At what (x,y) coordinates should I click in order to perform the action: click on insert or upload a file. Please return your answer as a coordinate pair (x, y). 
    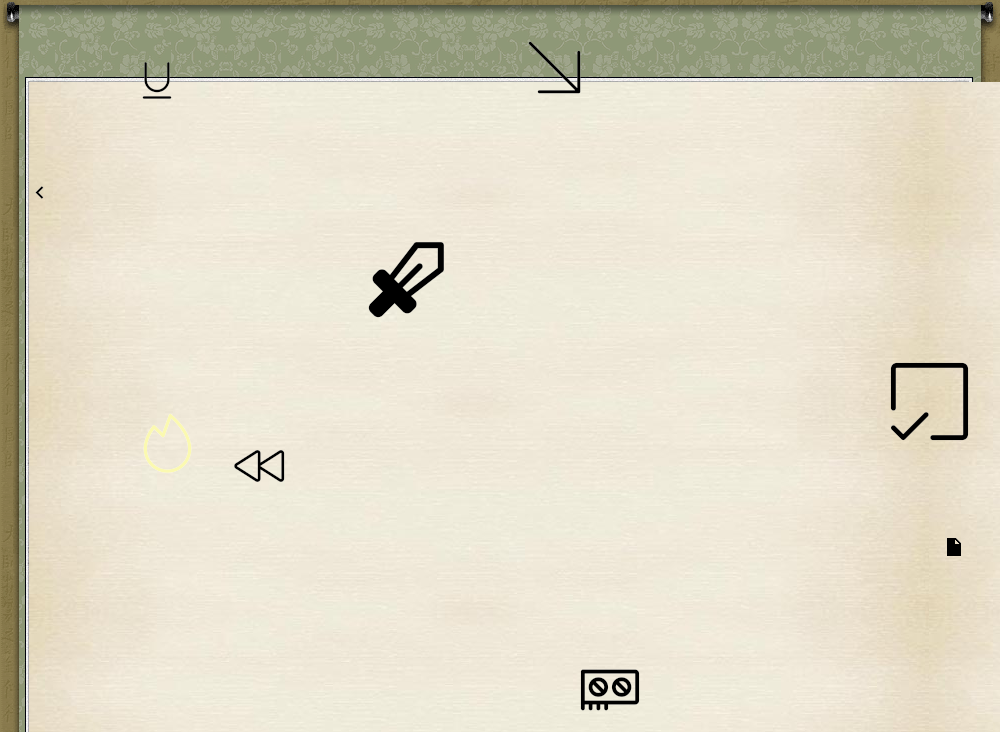
    Looking at the image, I should click on (954, 547).